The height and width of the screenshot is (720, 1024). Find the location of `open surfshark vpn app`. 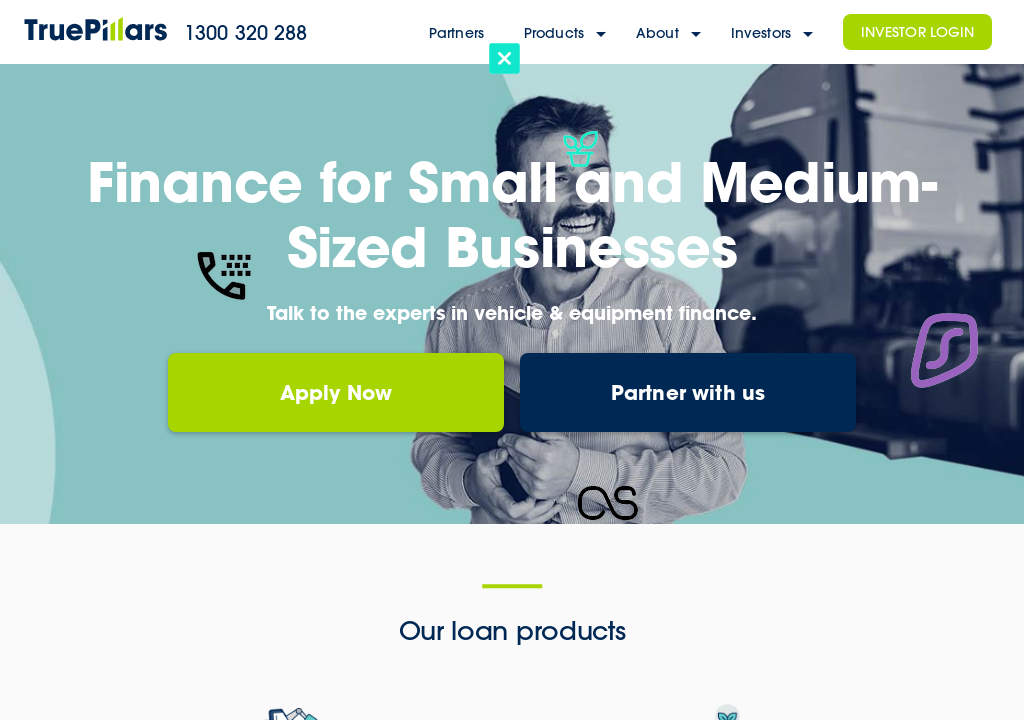

open surfshark vpn app is located at coordinates (944, 350).